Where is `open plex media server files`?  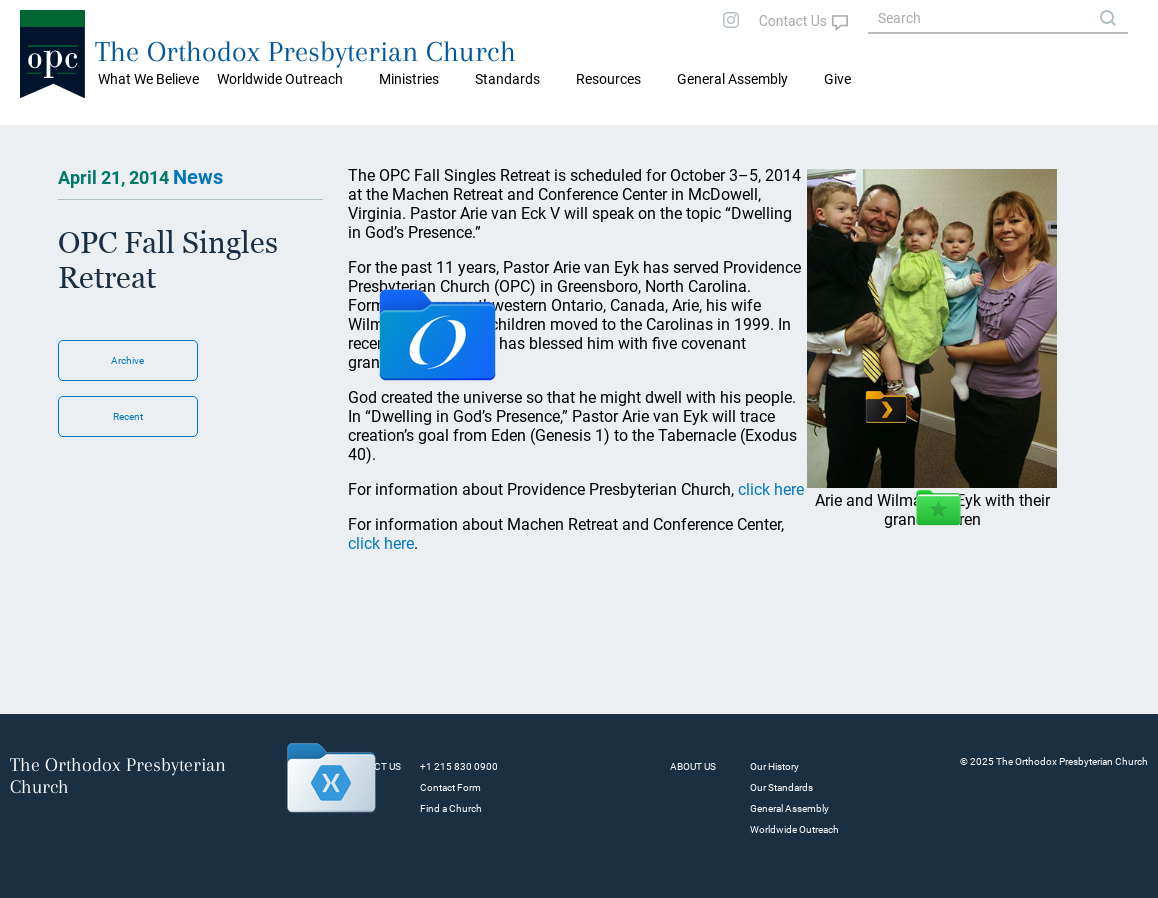
open plex media server files is located at coordinates (886, 408).